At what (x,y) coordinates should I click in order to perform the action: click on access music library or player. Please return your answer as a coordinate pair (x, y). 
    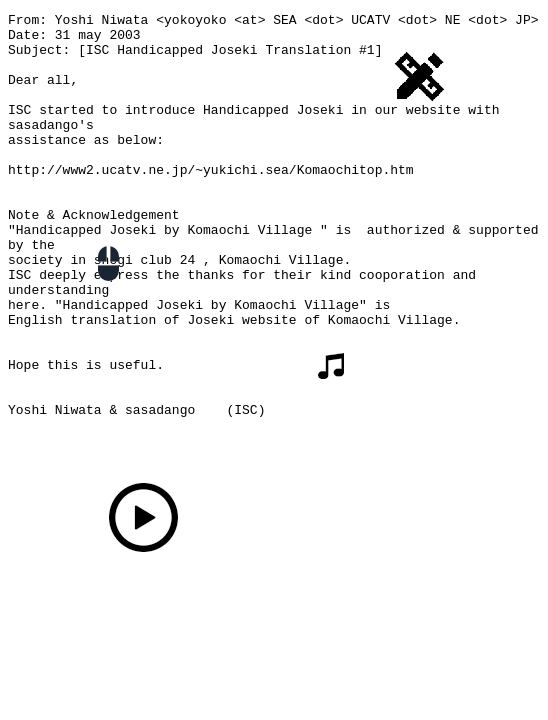
    Looking at the image, I should click on (331, 366).